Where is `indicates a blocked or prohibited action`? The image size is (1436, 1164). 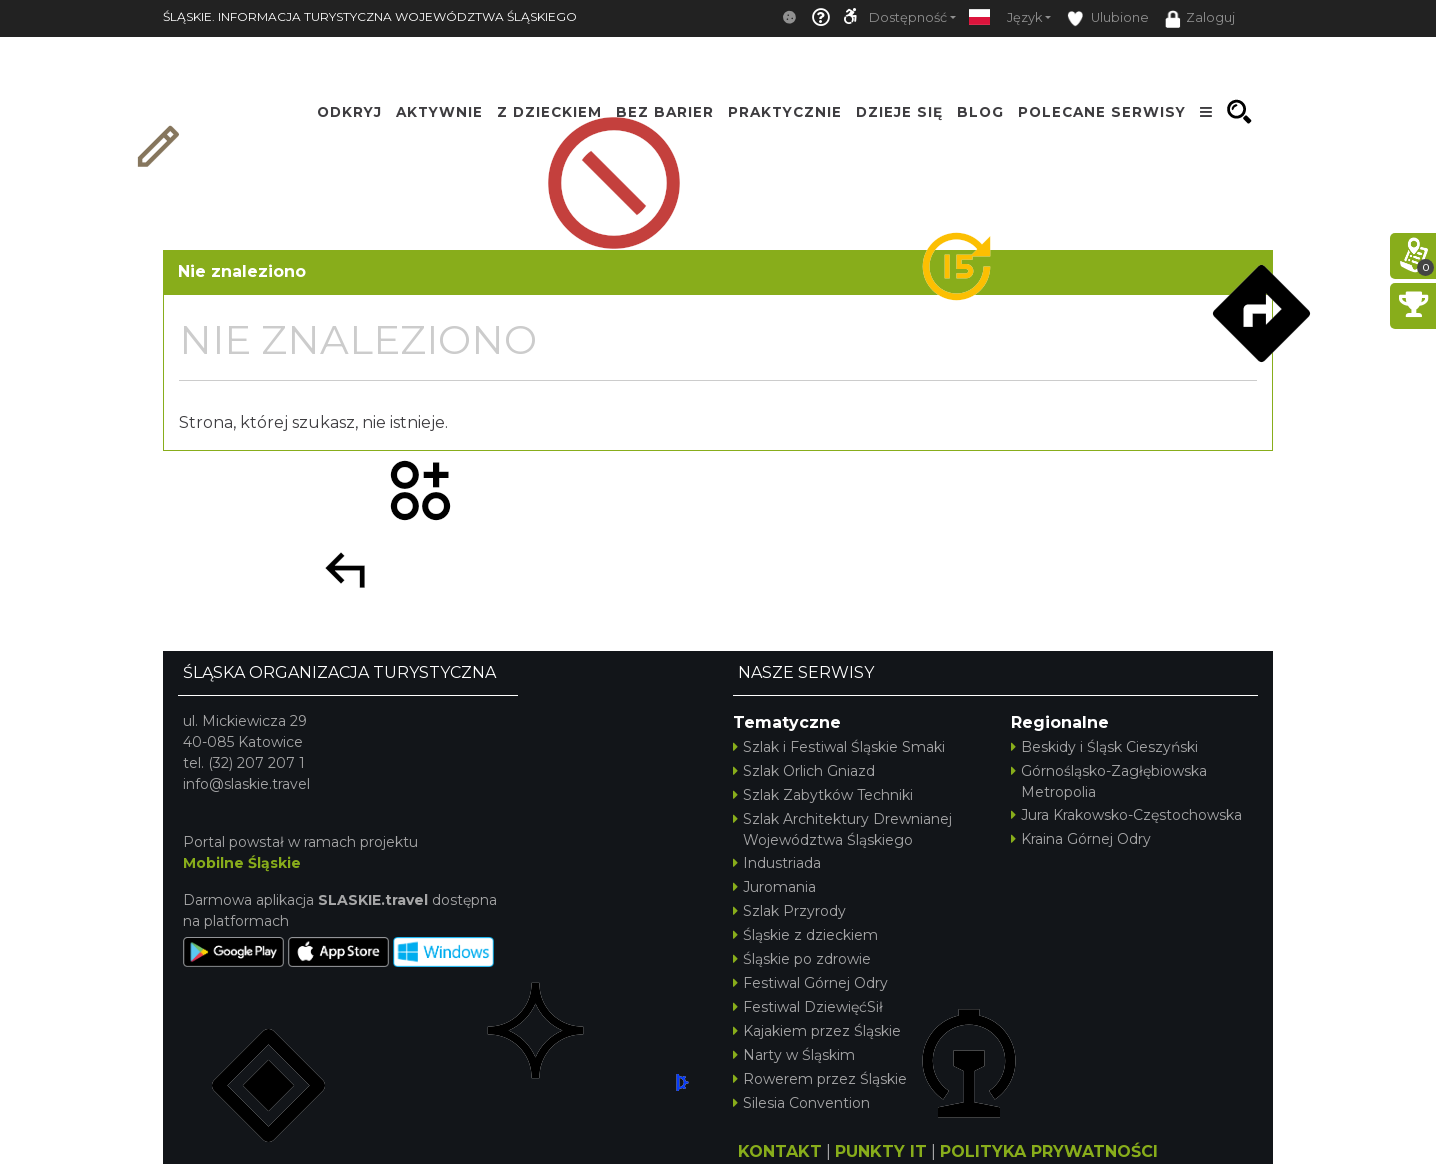 indicates a blocked or prohibited action is located at coordinates (614, 183).